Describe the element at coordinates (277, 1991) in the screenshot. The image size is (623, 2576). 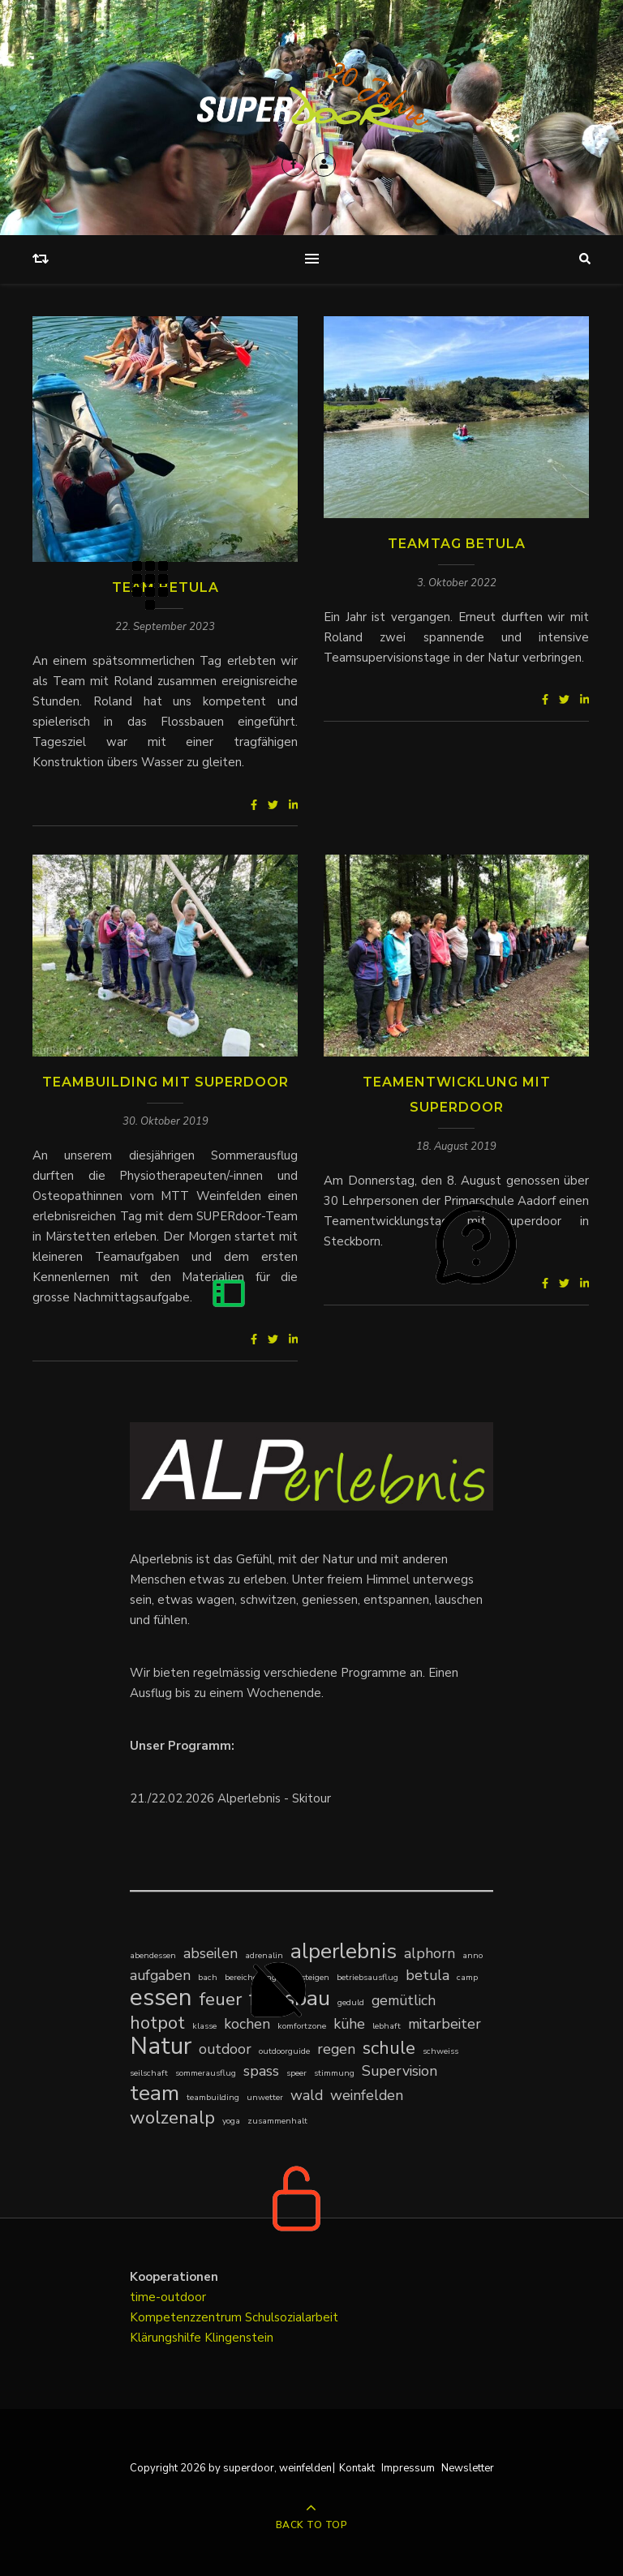
I see `mute or disable chat notifications` at that location.